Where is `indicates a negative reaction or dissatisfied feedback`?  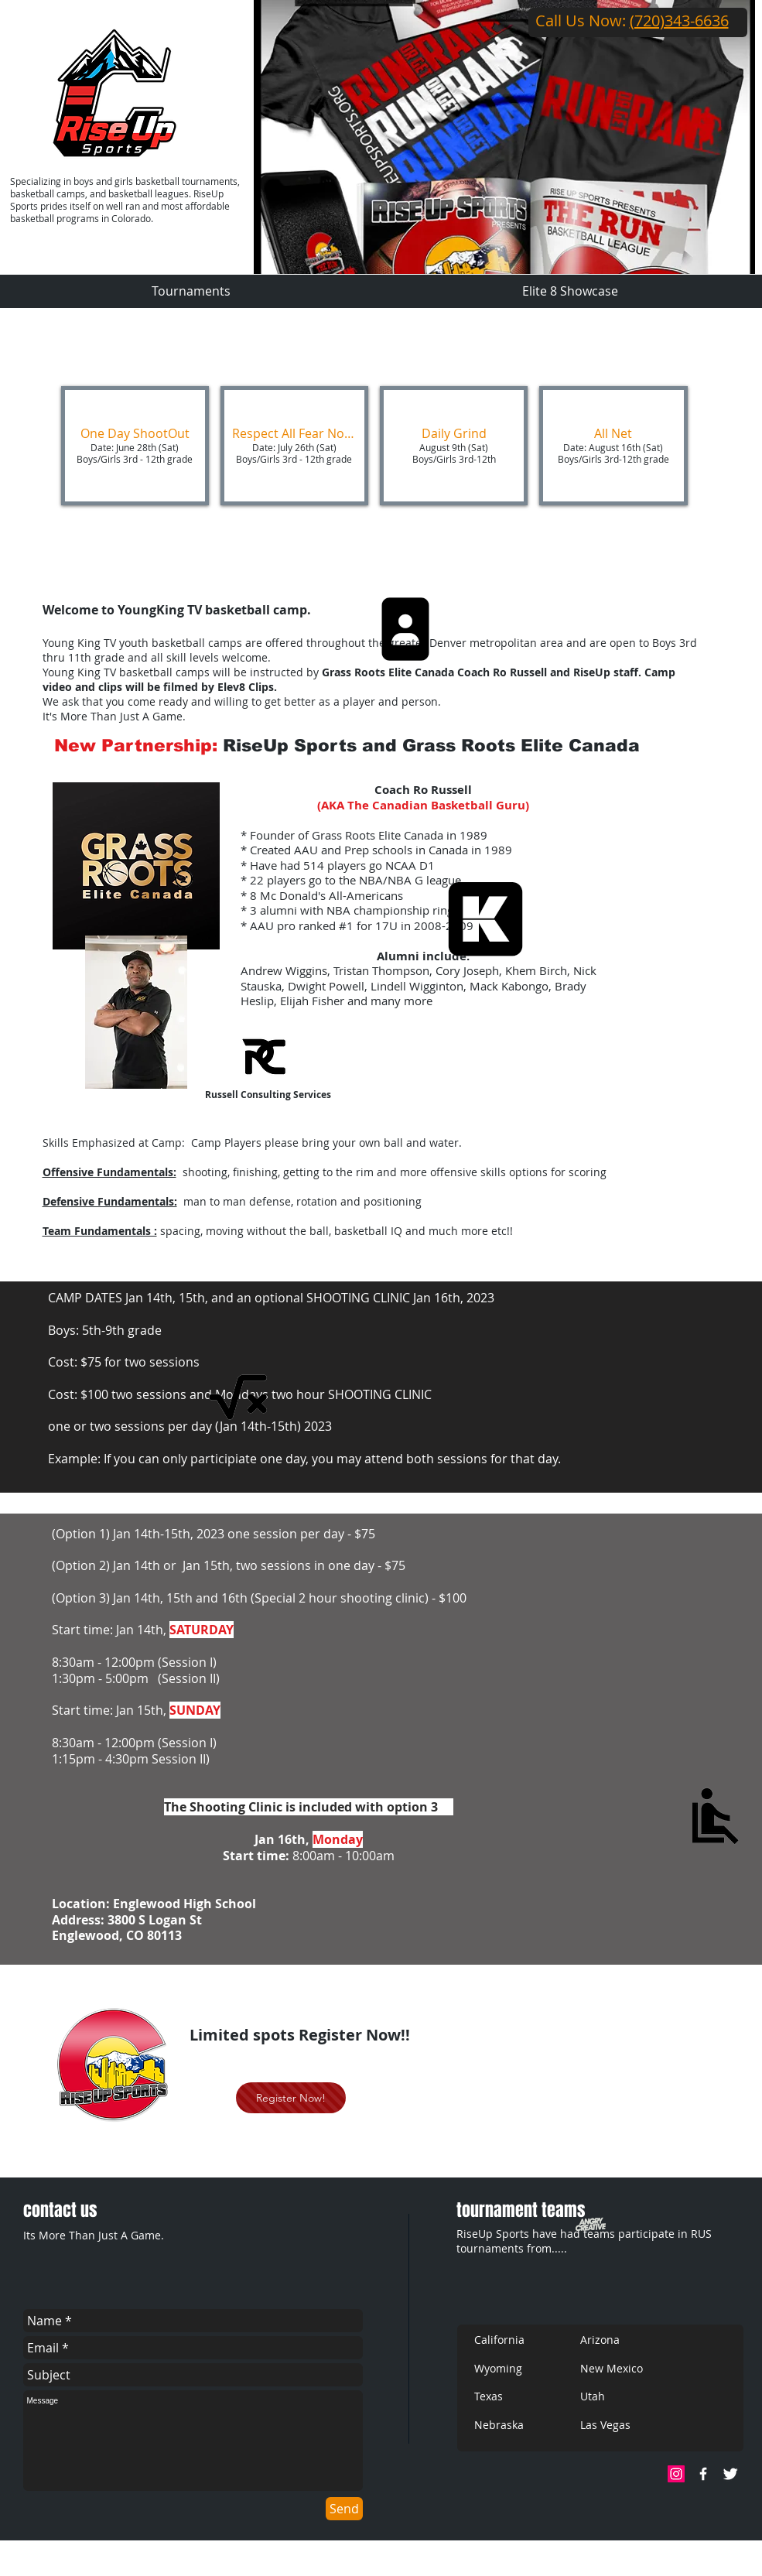
indicates a negative reaction or dissatisfied feedback is located at coordinates (183, 878).